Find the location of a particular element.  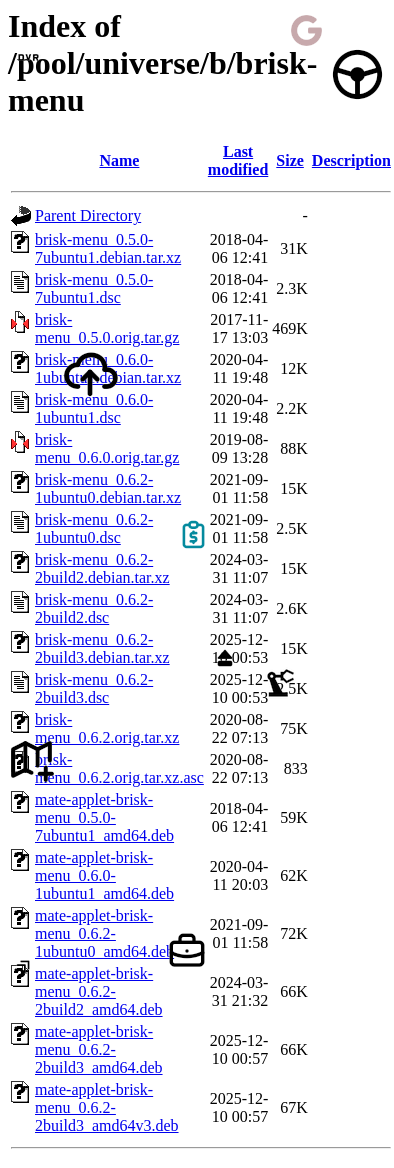

access DVR recordings is located at coordinates (28, 57).